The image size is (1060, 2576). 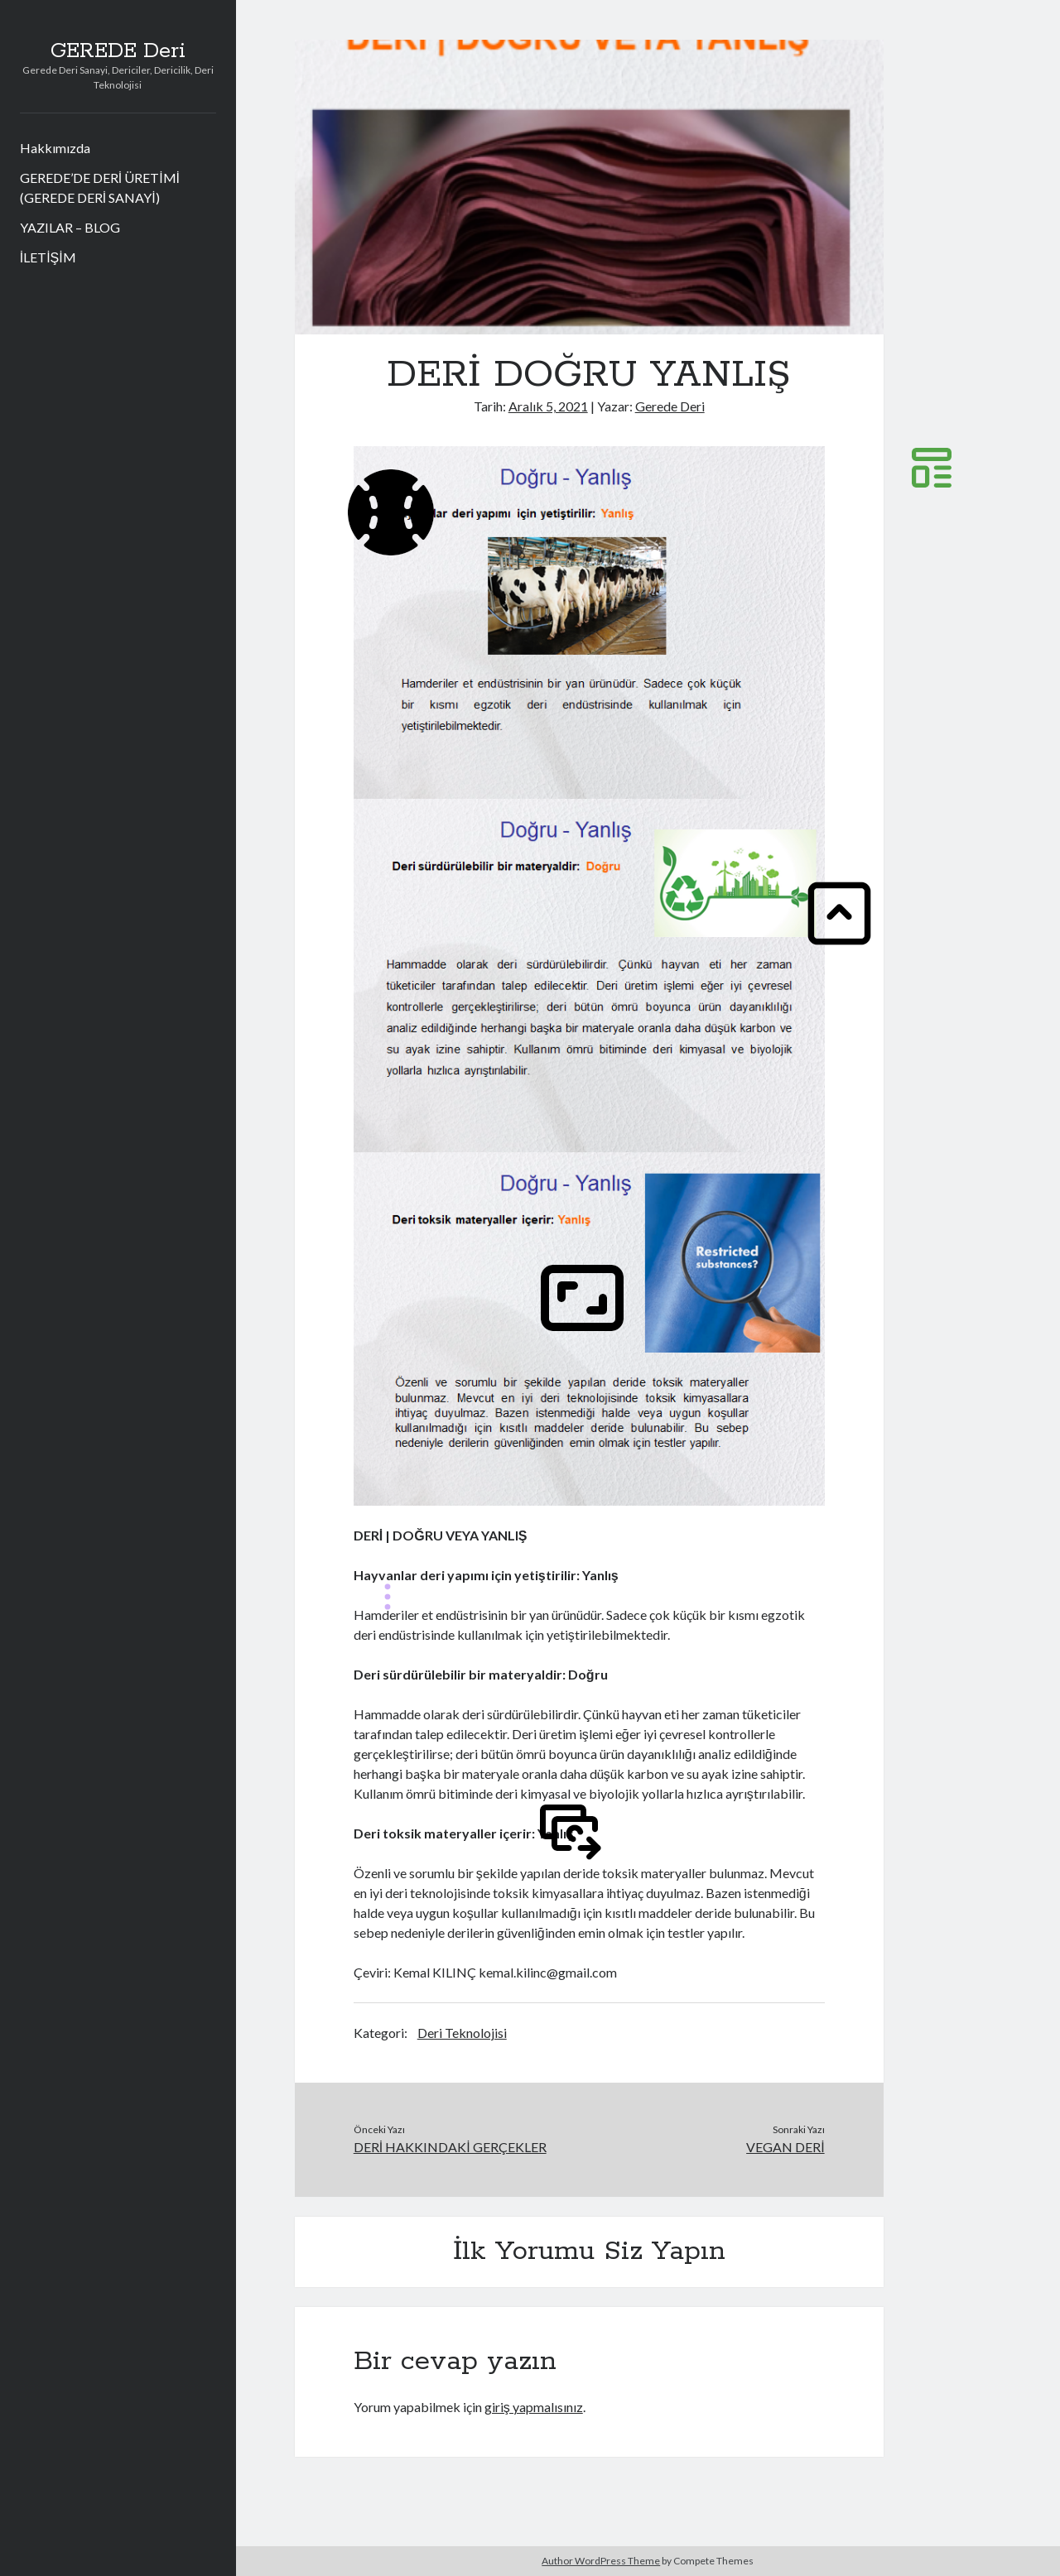 I want to click on transfer funds between accounts, so click(x=569, y=1828).